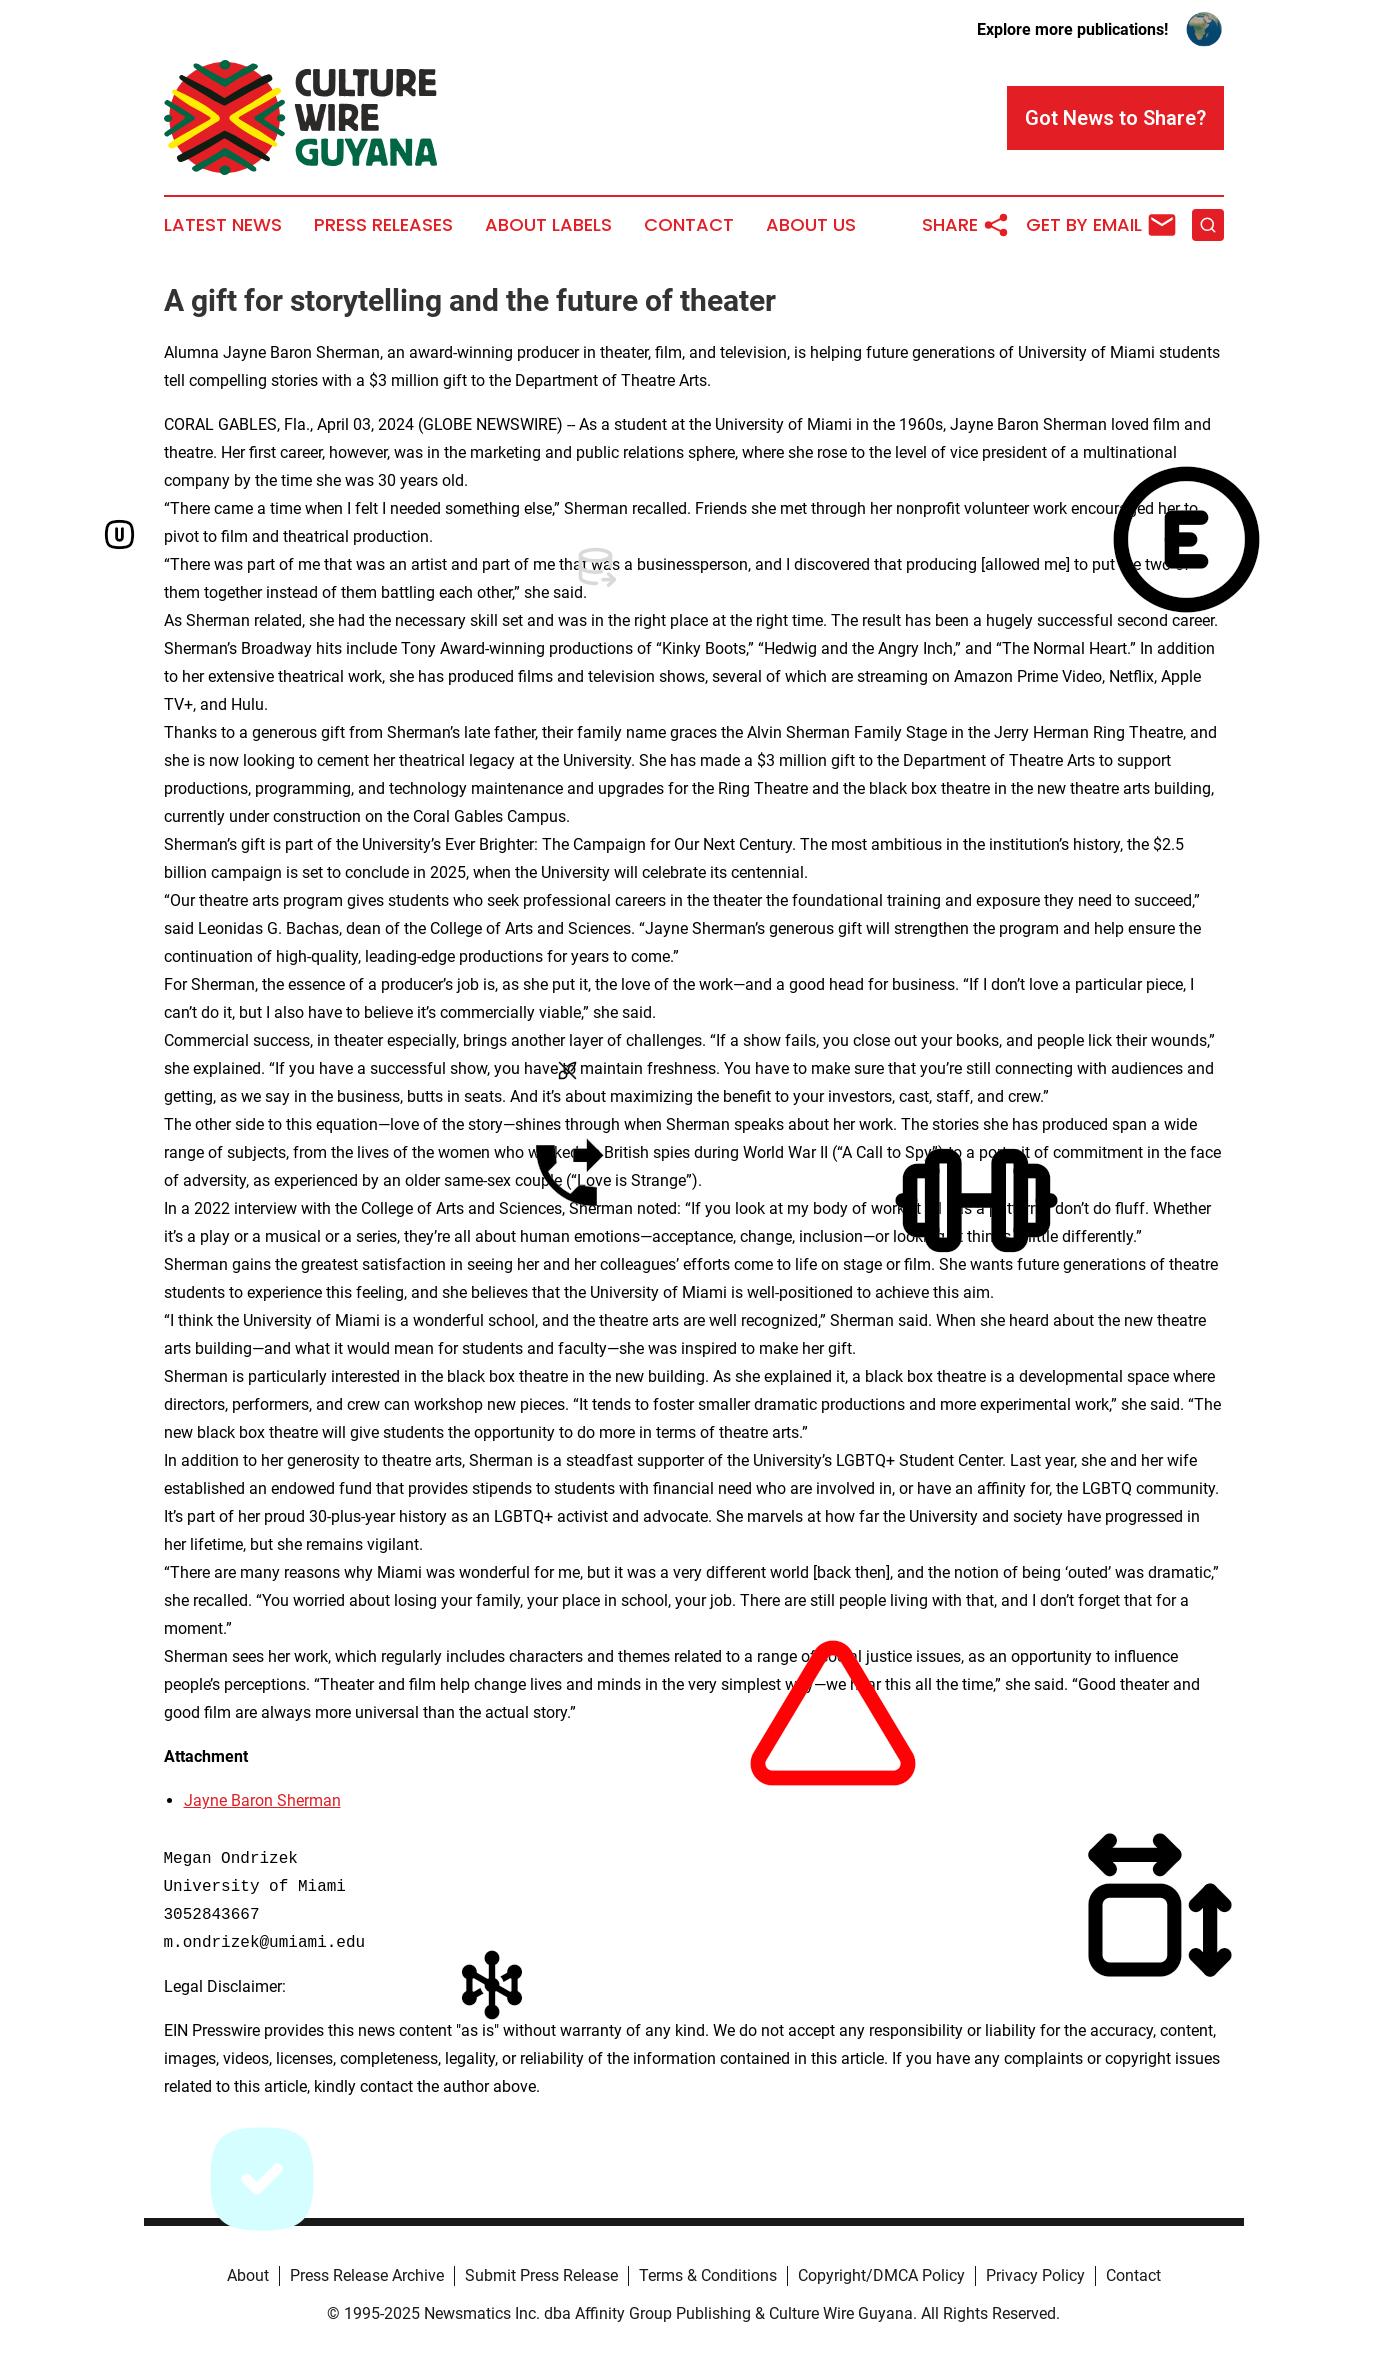 This screenshot has height=2364, width=1387. Describe the element at coordinates (833, 1718) in the screenshot. I see `warning or alert indicator` at that location.